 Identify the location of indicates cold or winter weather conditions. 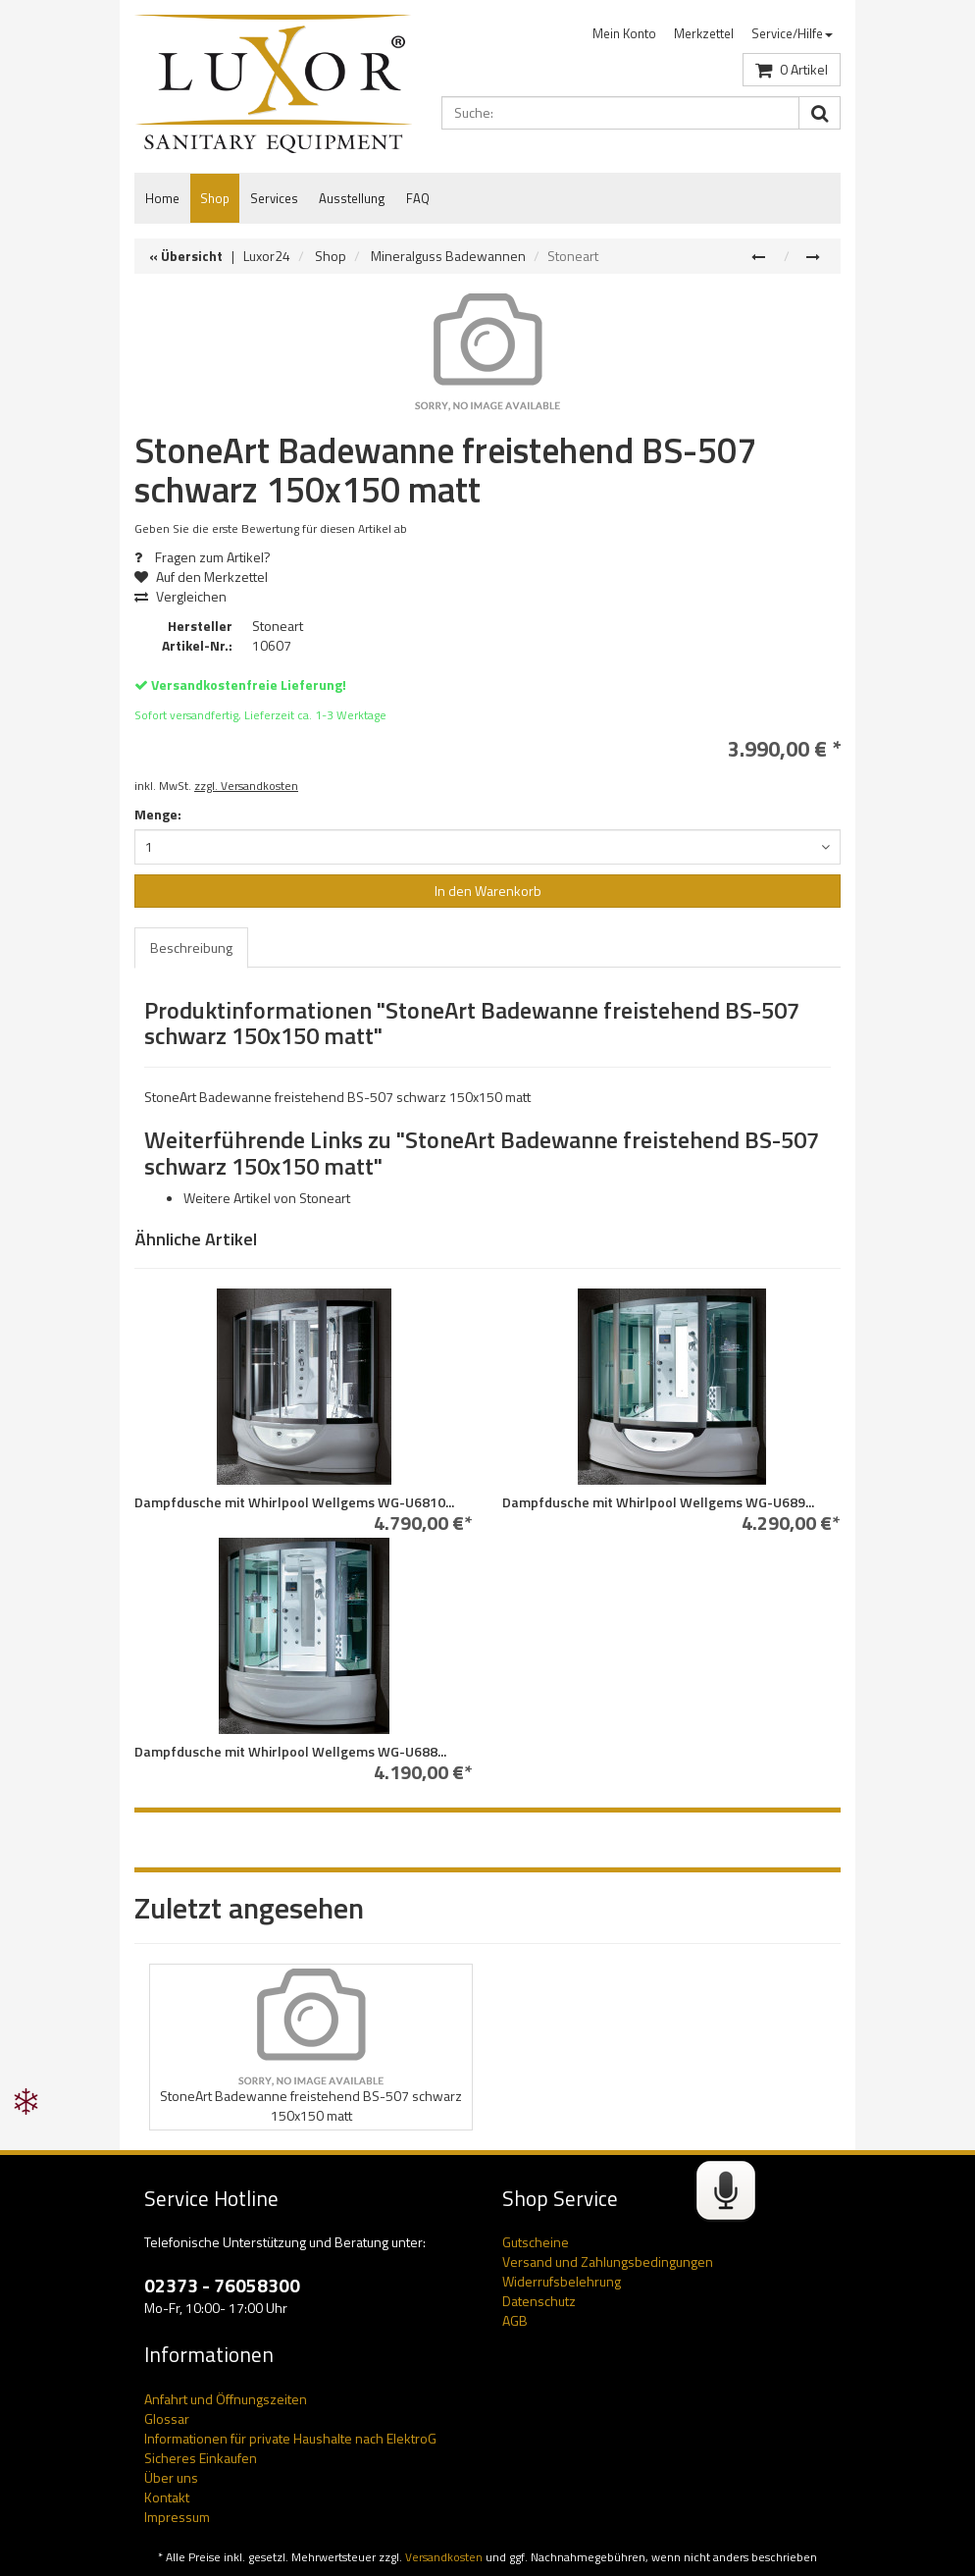
(26, 2101).